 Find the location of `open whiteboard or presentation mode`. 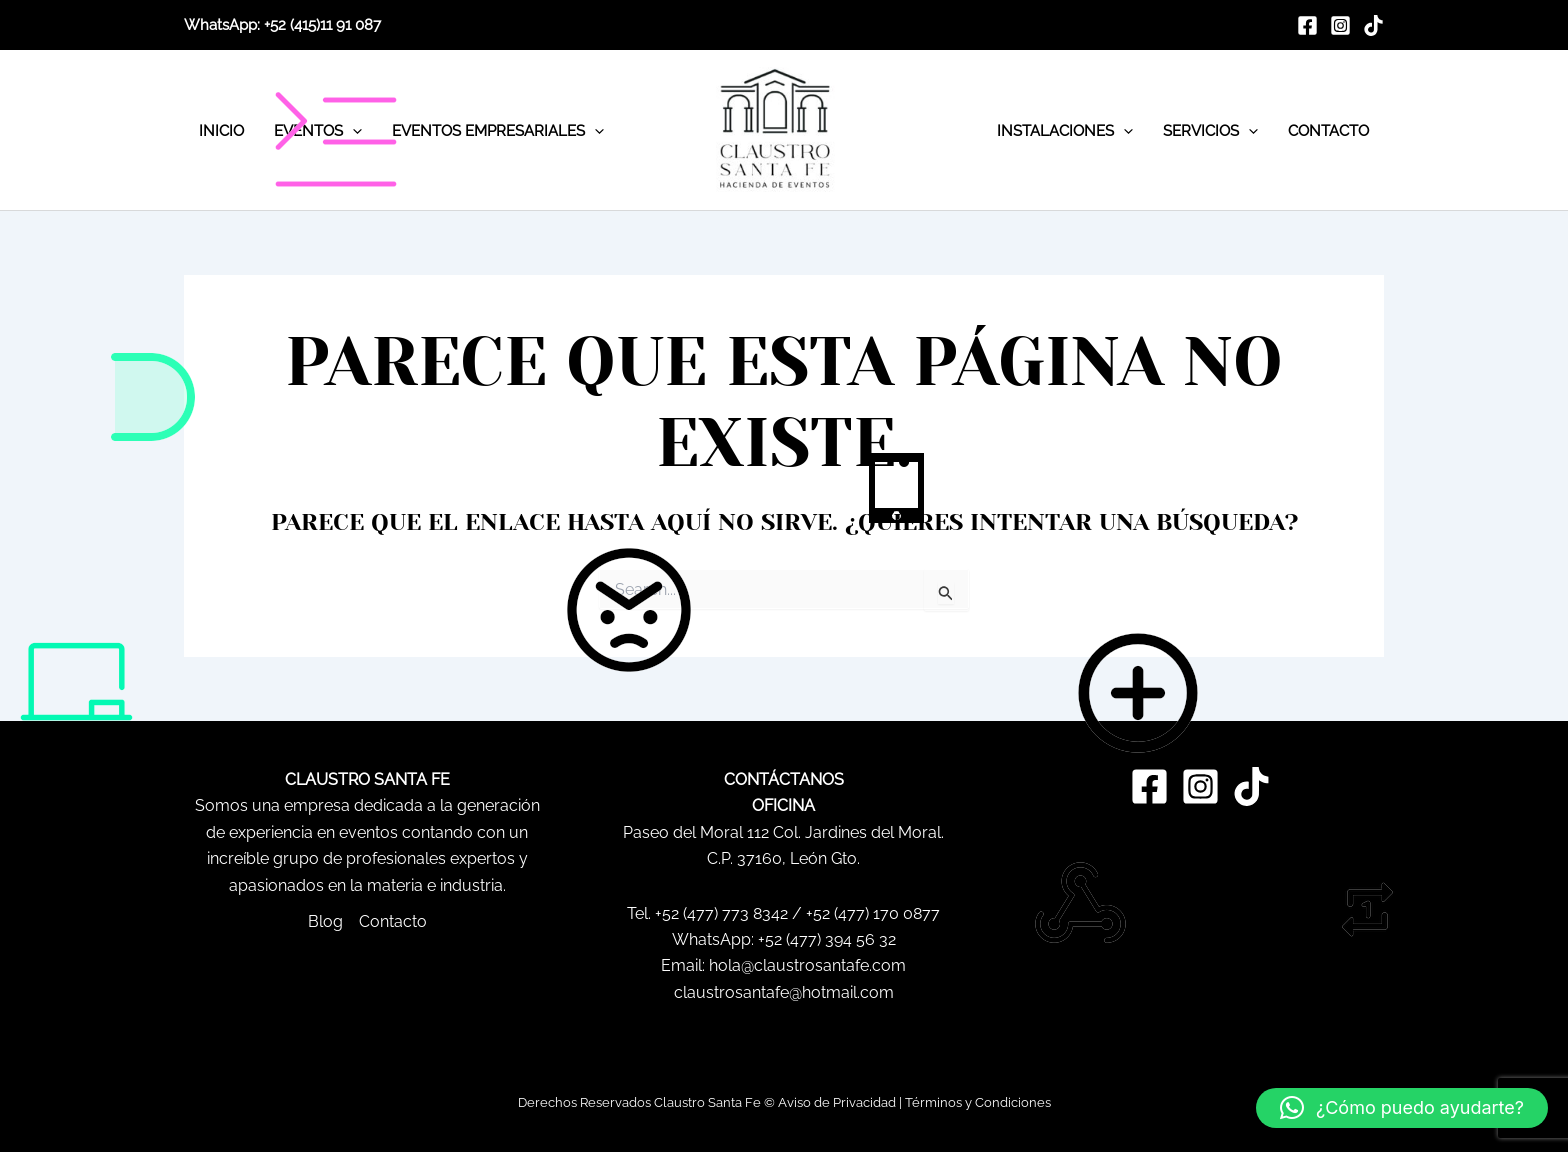

open whiteboard or presentation mode is located at coordinates (76, 683).